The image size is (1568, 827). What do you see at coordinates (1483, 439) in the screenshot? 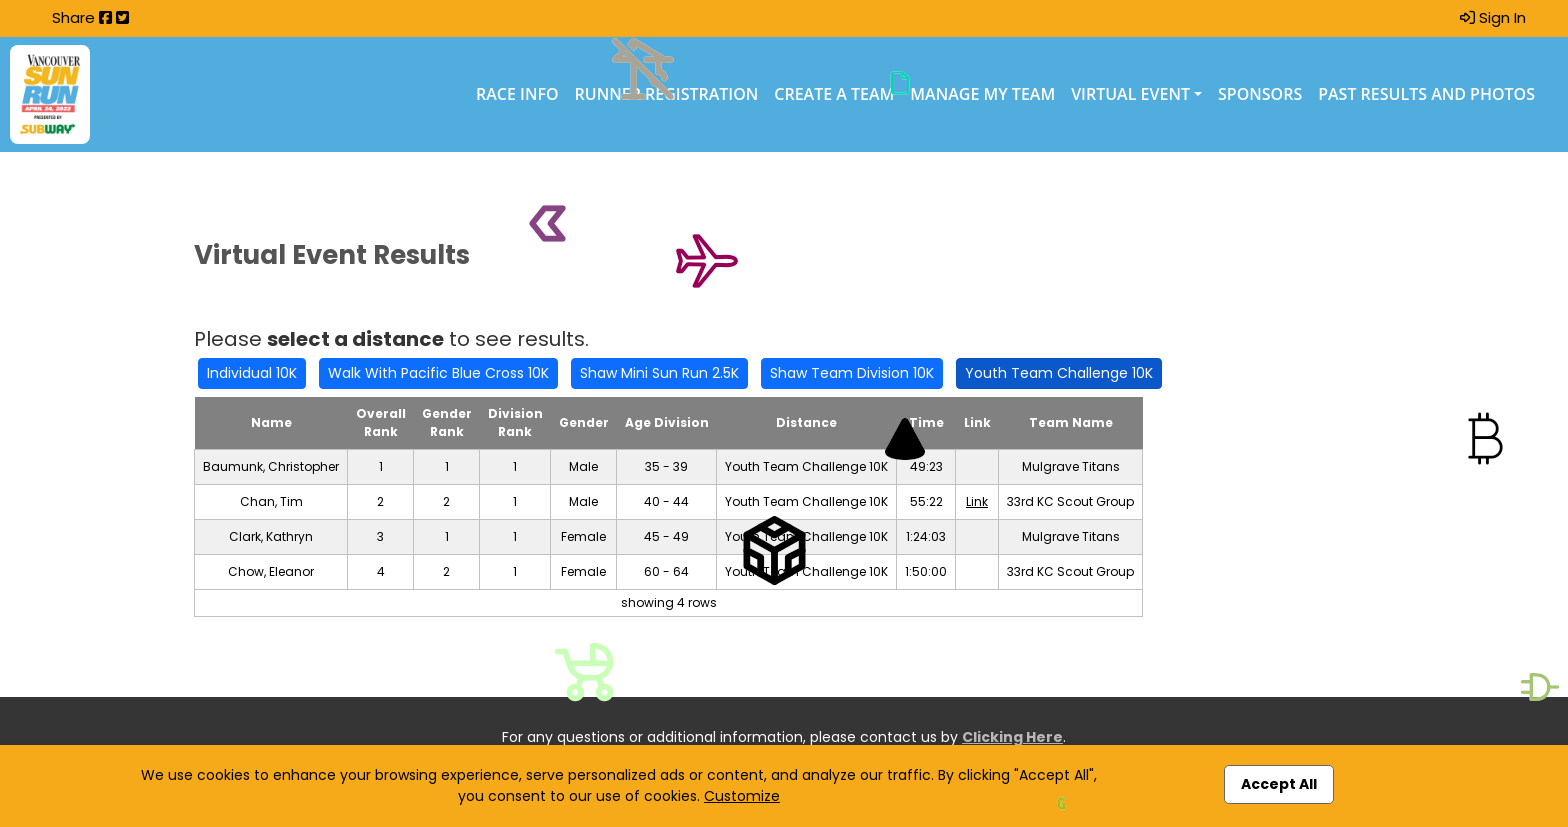
I see `view bitcoin balance or wallet` at bounding box center [1483, 439].